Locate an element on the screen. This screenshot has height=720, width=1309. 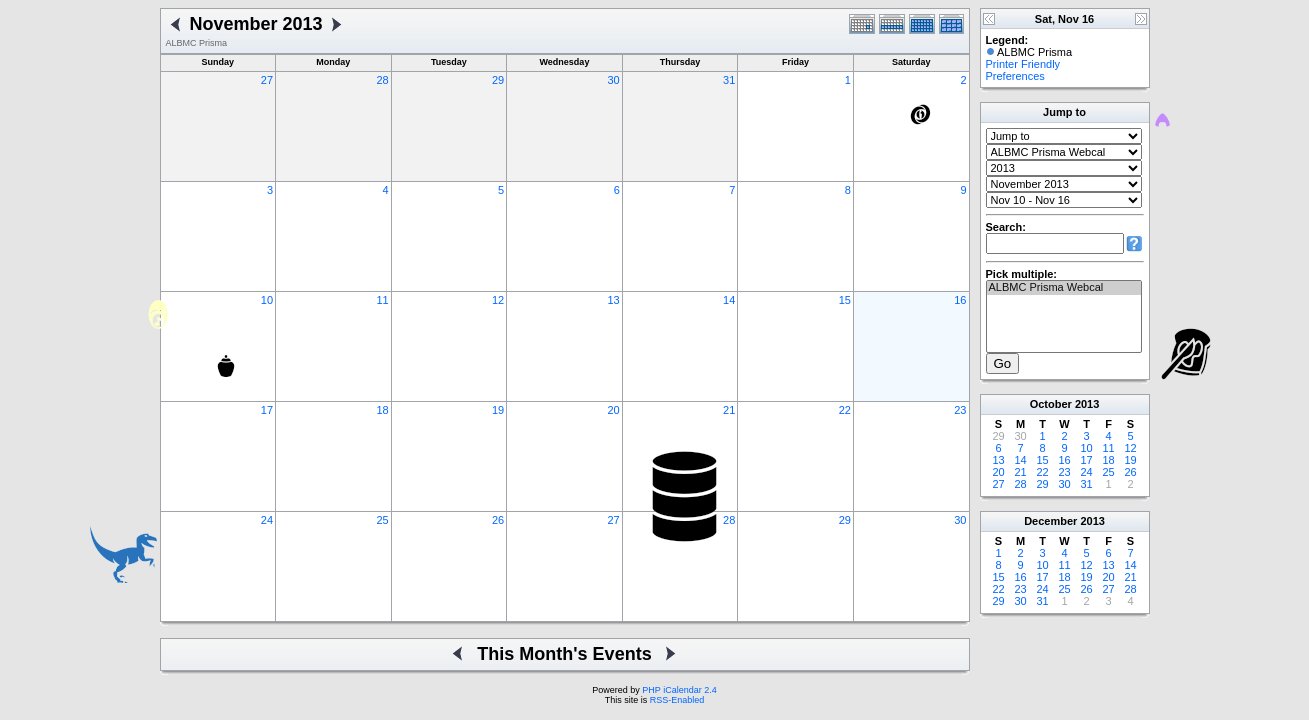
store or access inventory items is located at coordinates (226, 366).